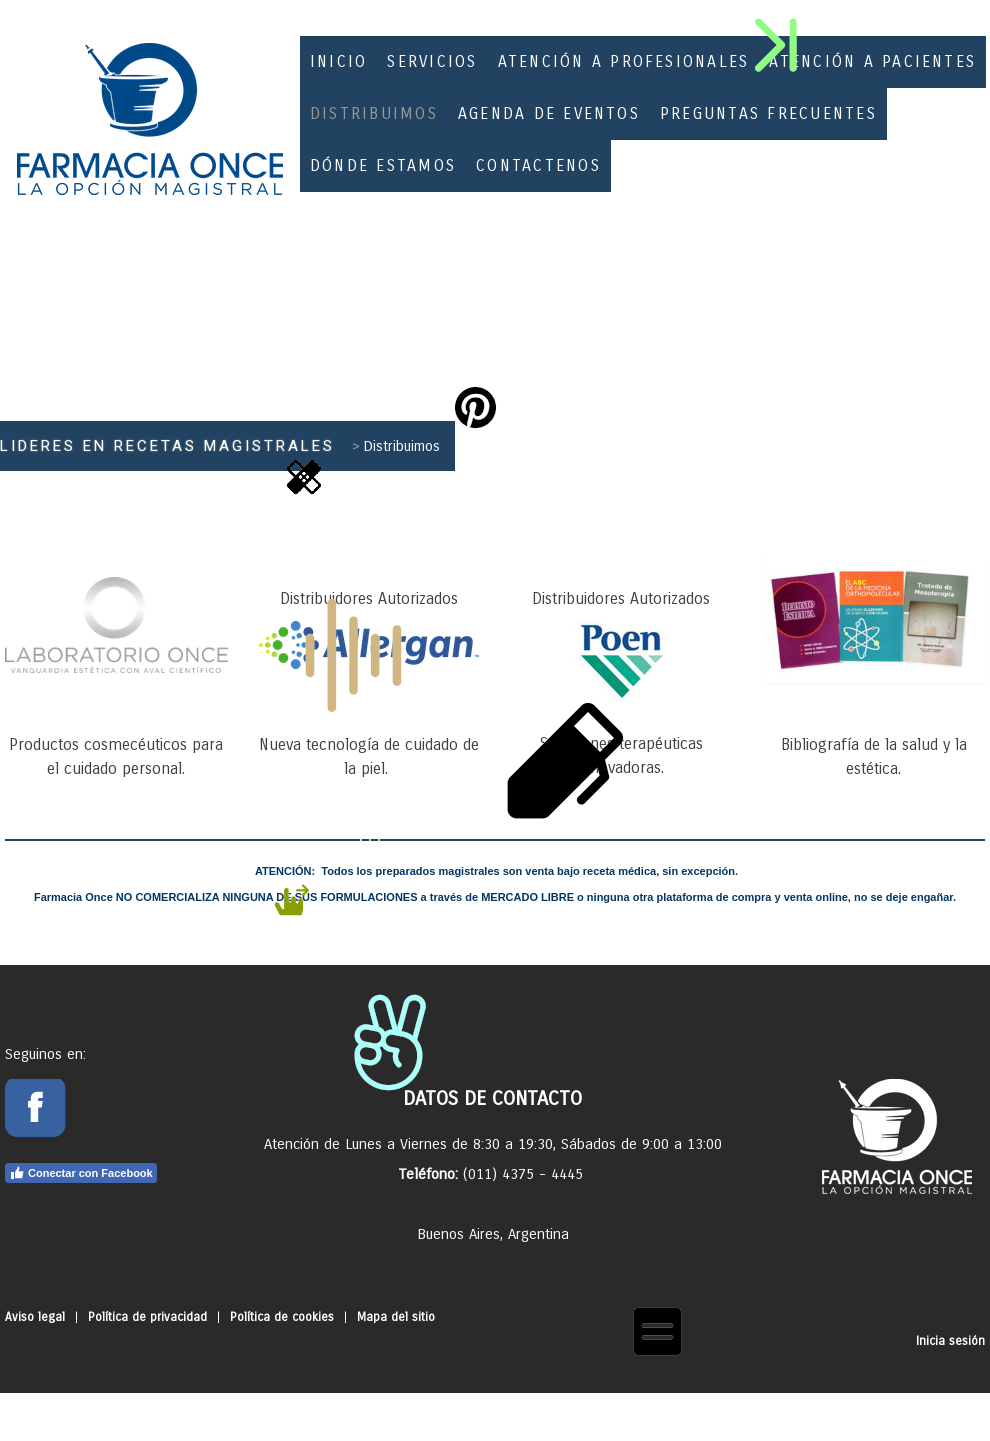 This screenshot has height=1441, width=990. Describe the element at coordinates (475, 407) in the screenshot. I see `open Pinterest app` at that location.